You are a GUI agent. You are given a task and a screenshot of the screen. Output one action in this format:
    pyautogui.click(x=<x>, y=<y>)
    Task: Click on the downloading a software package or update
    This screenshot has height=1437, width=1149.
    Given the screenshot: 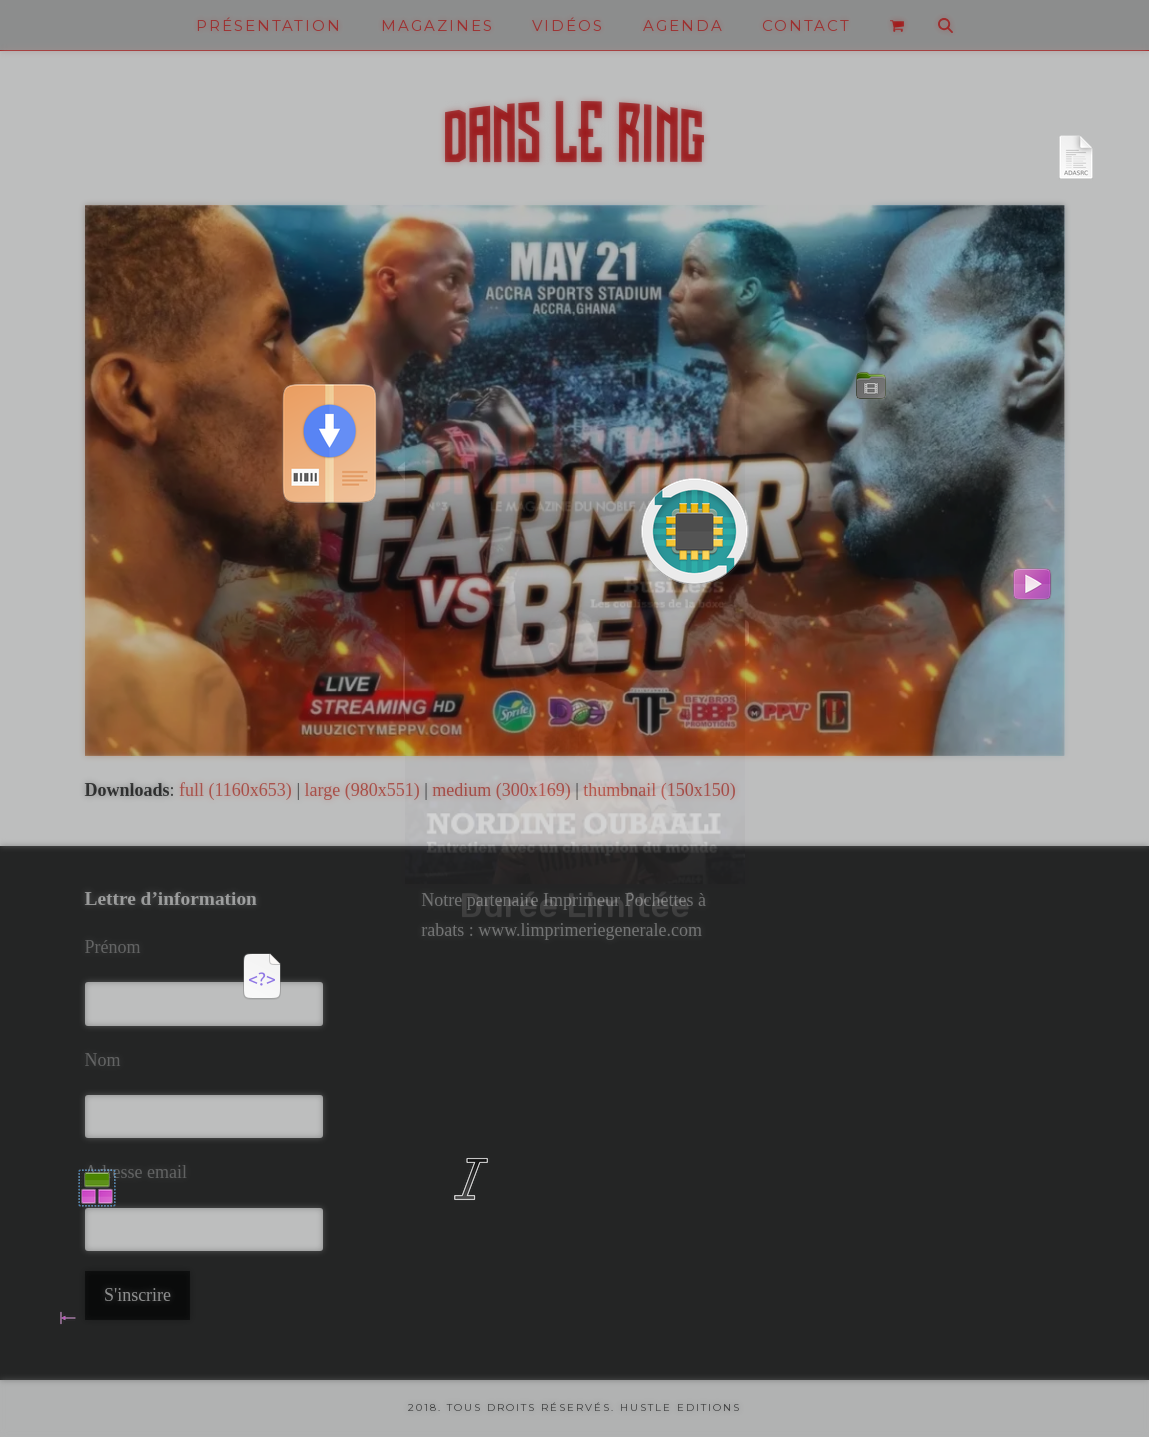 What is the action you would take?
    pyautogui.click(x=329, y=443)
    